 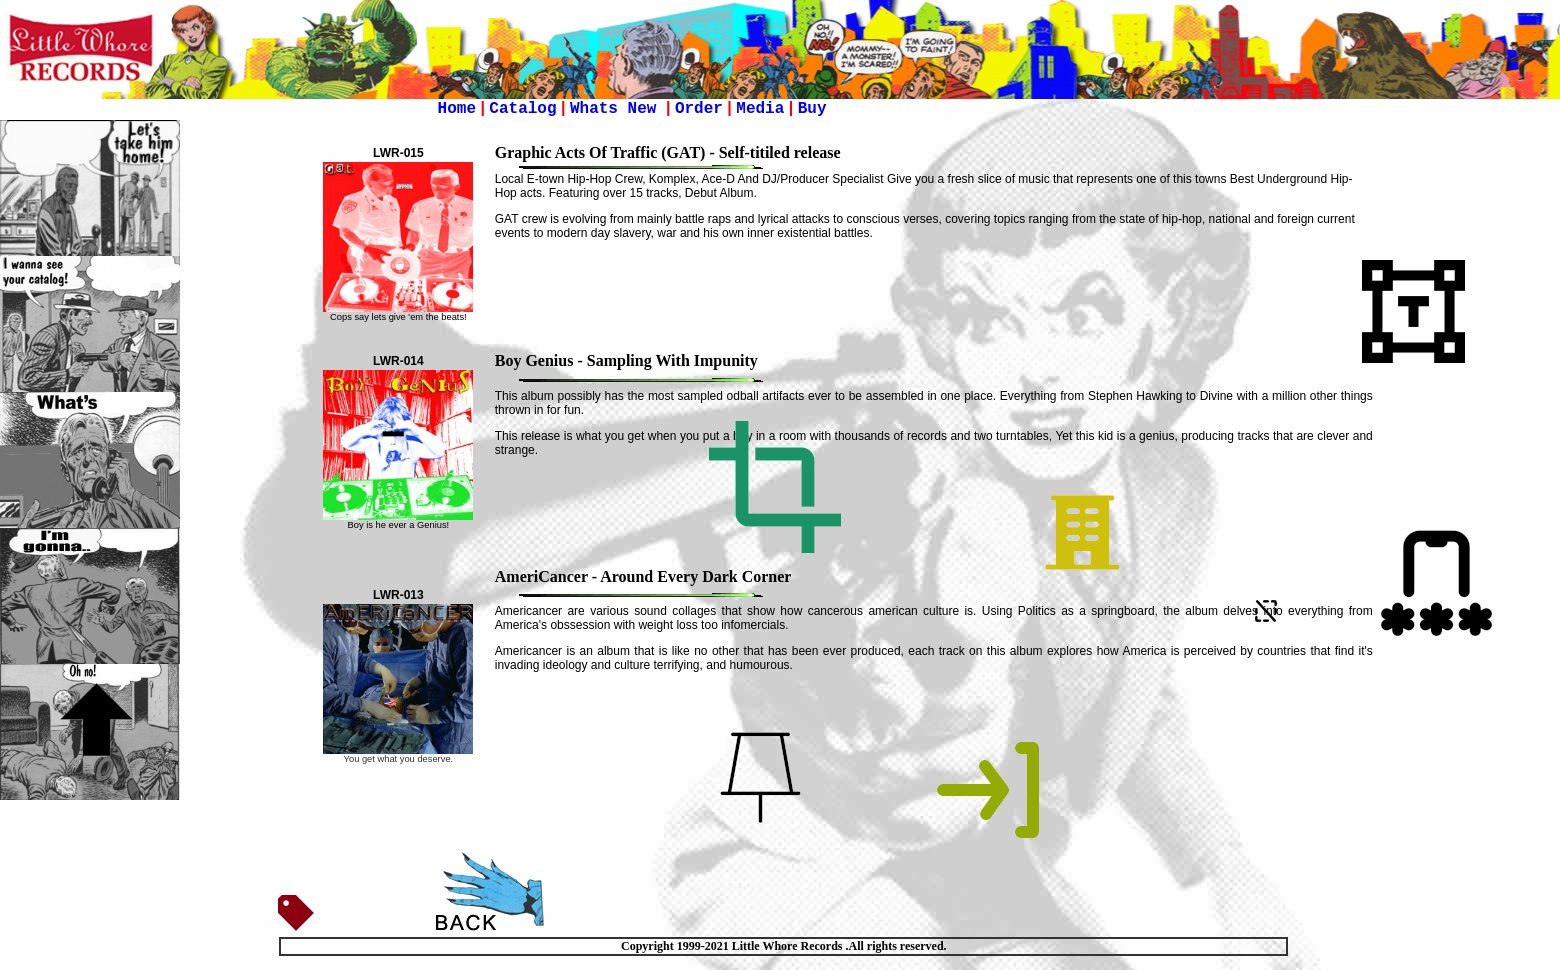 I want to click on view office or workplace location, so click(x=1082, y=532).